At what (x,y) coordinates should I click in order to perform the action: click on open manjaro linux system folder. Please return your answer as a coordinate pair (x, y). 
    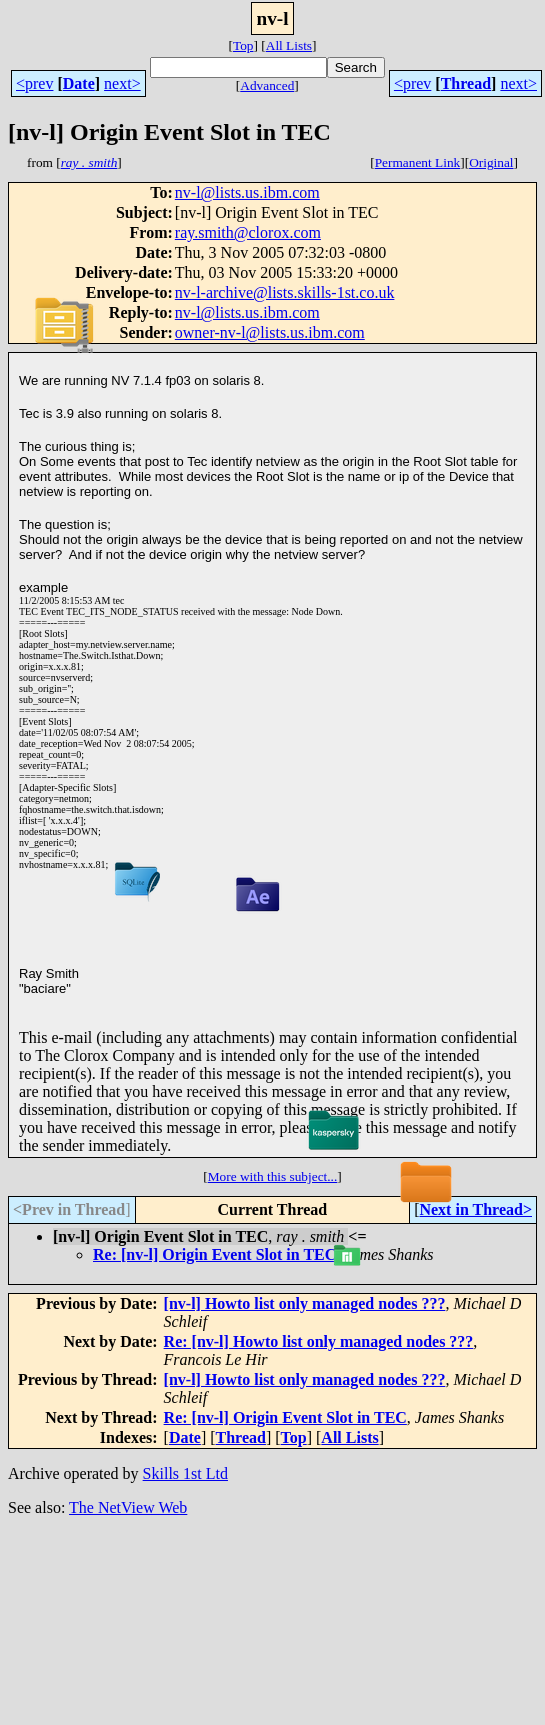
    Looking at the image, I should click on (347, 1256).